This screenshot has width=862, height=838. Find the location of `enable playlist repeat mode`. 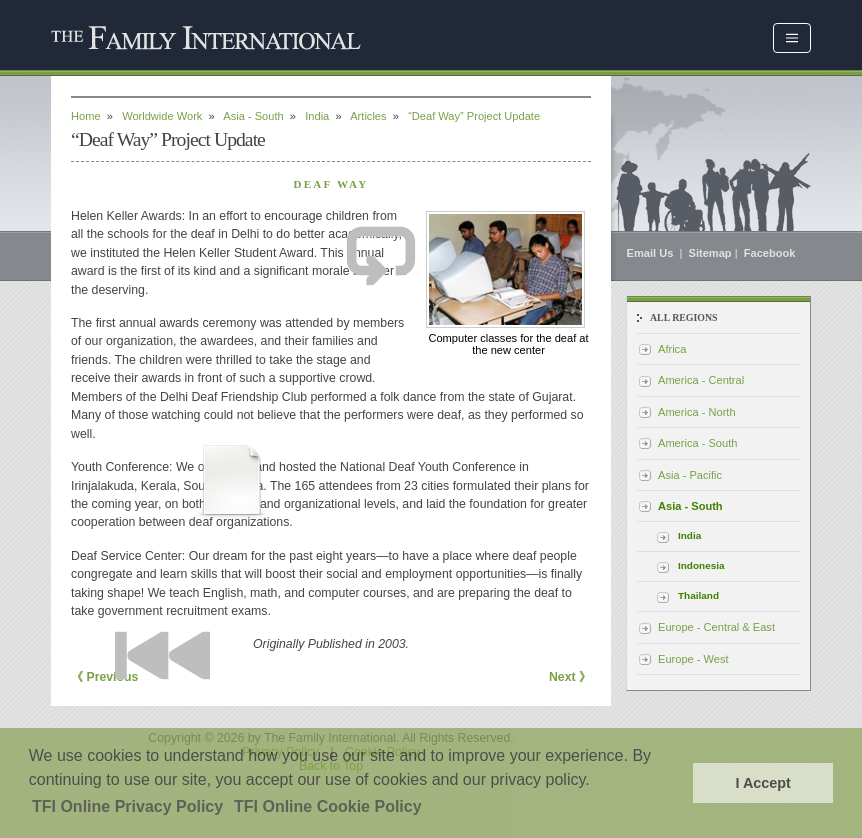

enable playlist repeat mode is located at coordinates (381, 251).